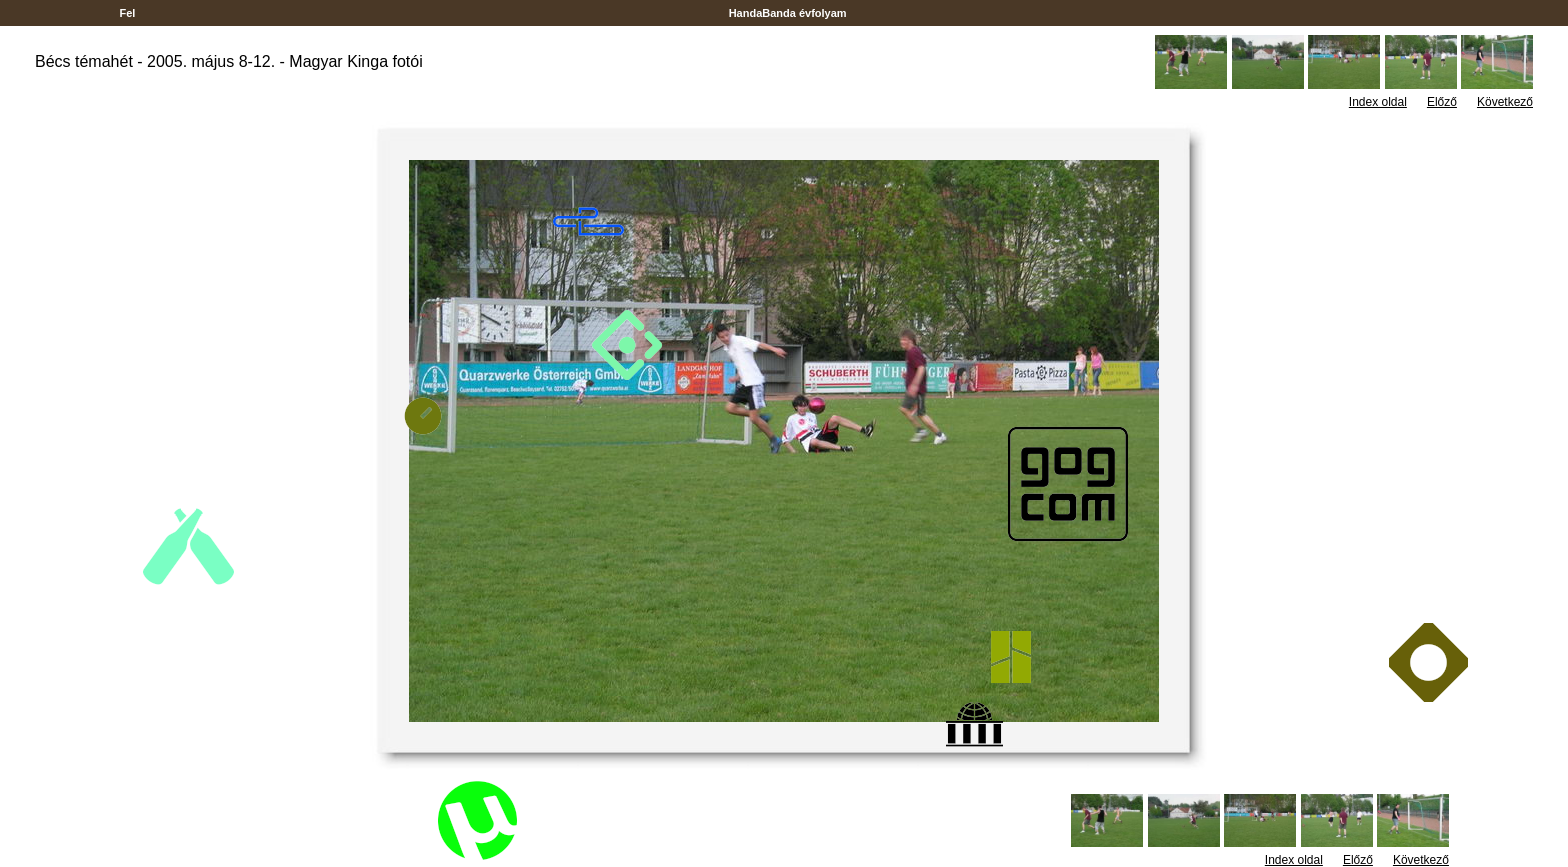 The width and height of the screenshot is (1568, 867). Describe the element at coordinates (1428, 662) in the screenshot. I see `cloudsmith logo` at that location.